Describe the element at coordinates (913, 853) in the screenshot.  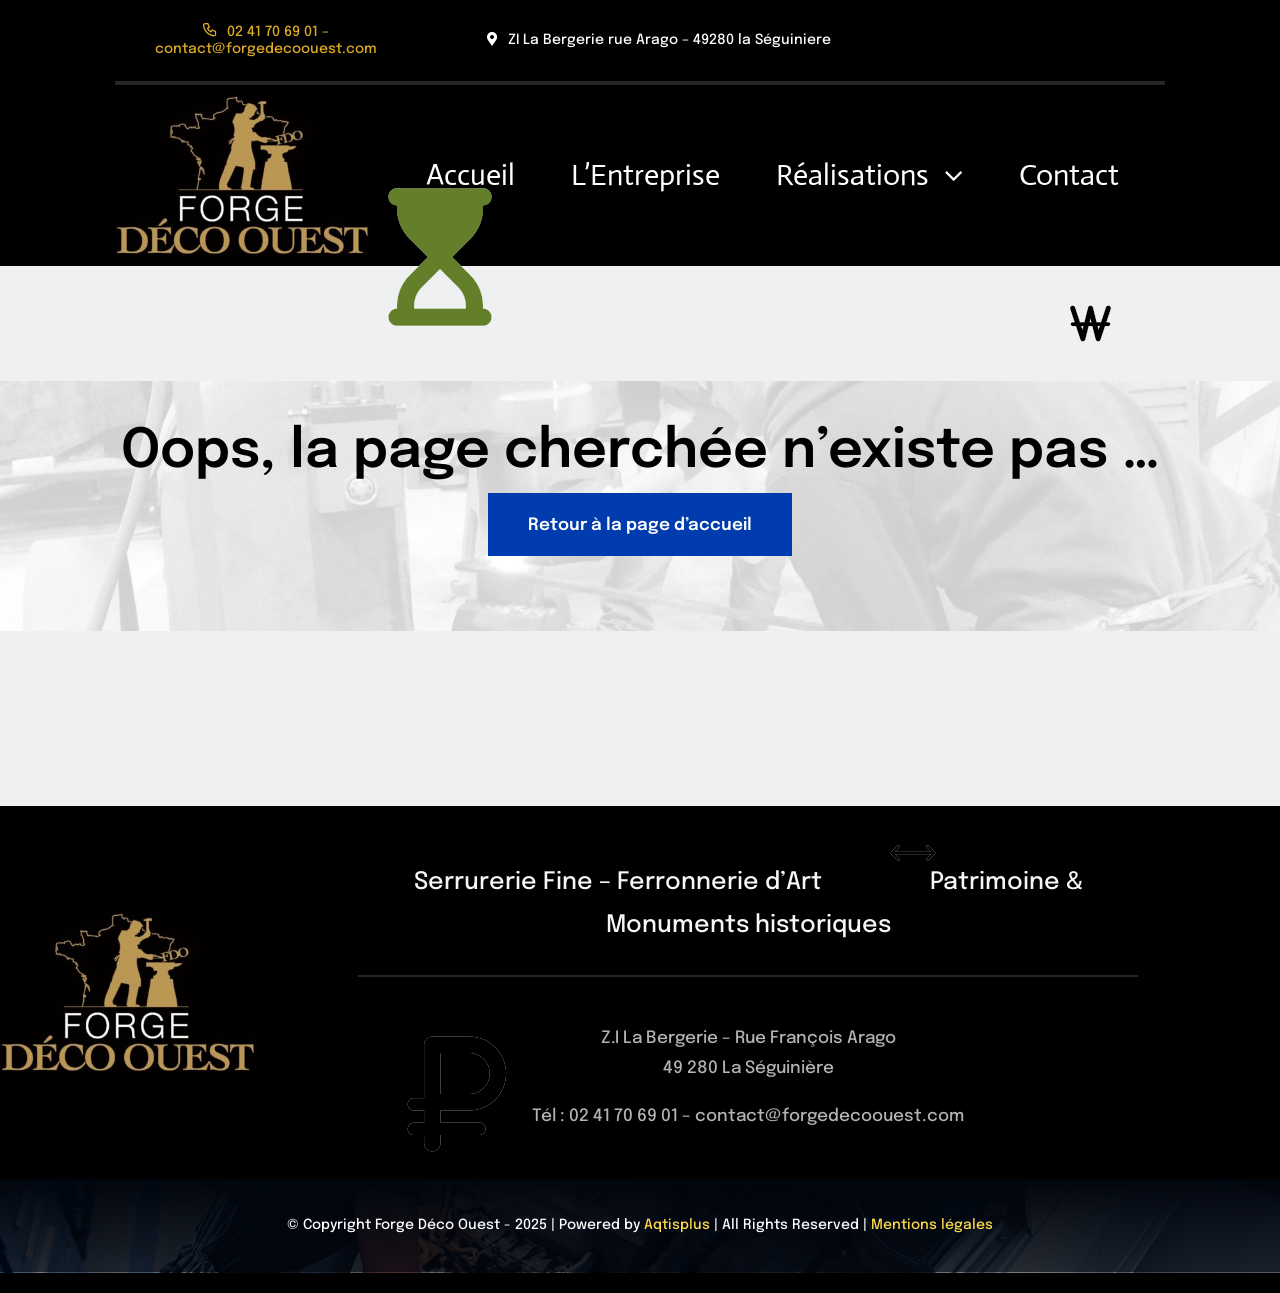
I see `adjust horizontal spacing or width` at that location.